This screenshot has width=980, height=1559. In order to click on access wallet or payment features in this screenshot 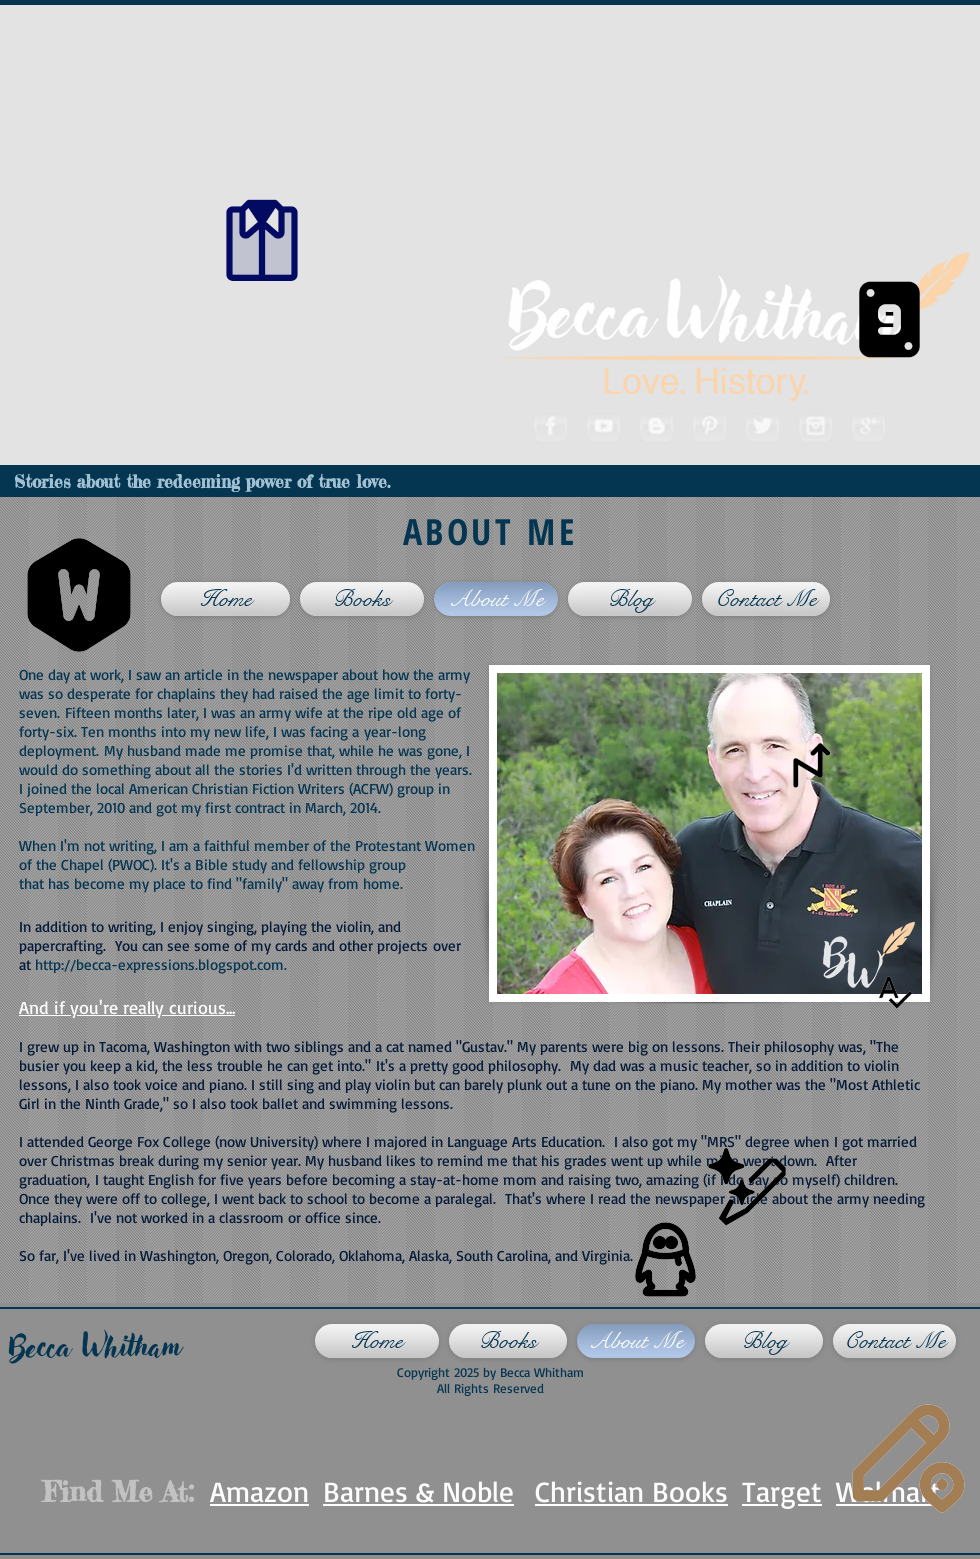, I will do `click(79, 595)`.